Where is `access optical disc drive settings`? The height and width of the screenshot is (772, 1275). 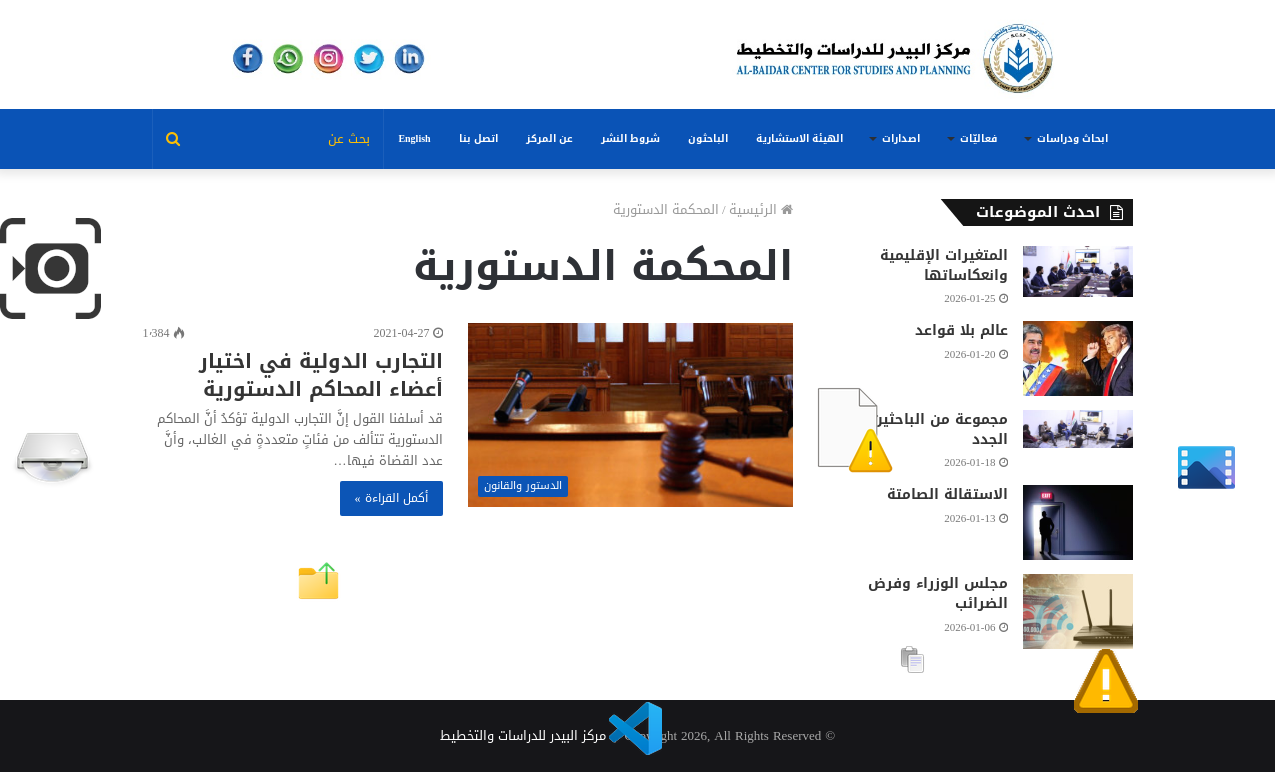 access optical disc drive settings is located at coordinates (52, 454).